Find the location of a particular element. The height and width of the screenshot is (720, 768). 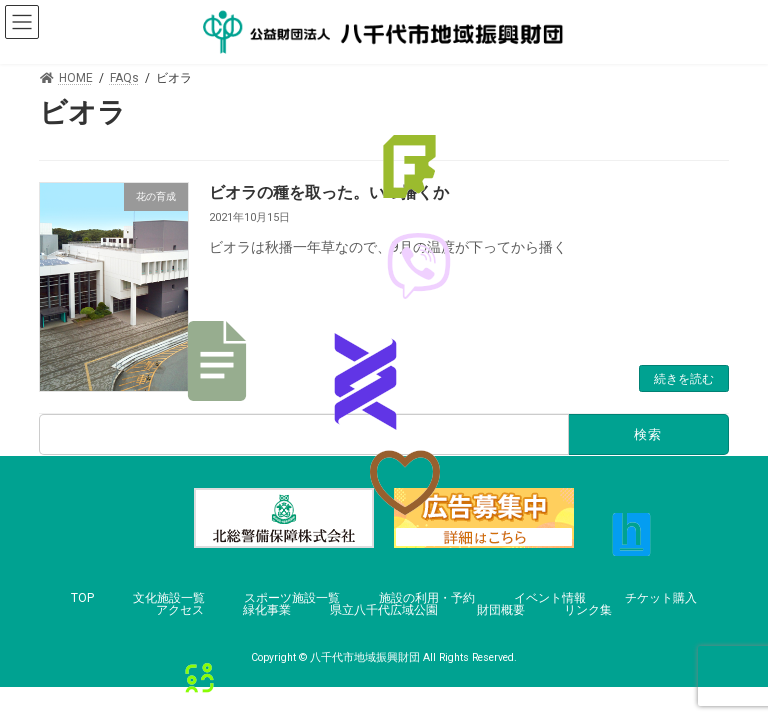

peer-to-peer connection or transfer is located at coordinates (199, 678).